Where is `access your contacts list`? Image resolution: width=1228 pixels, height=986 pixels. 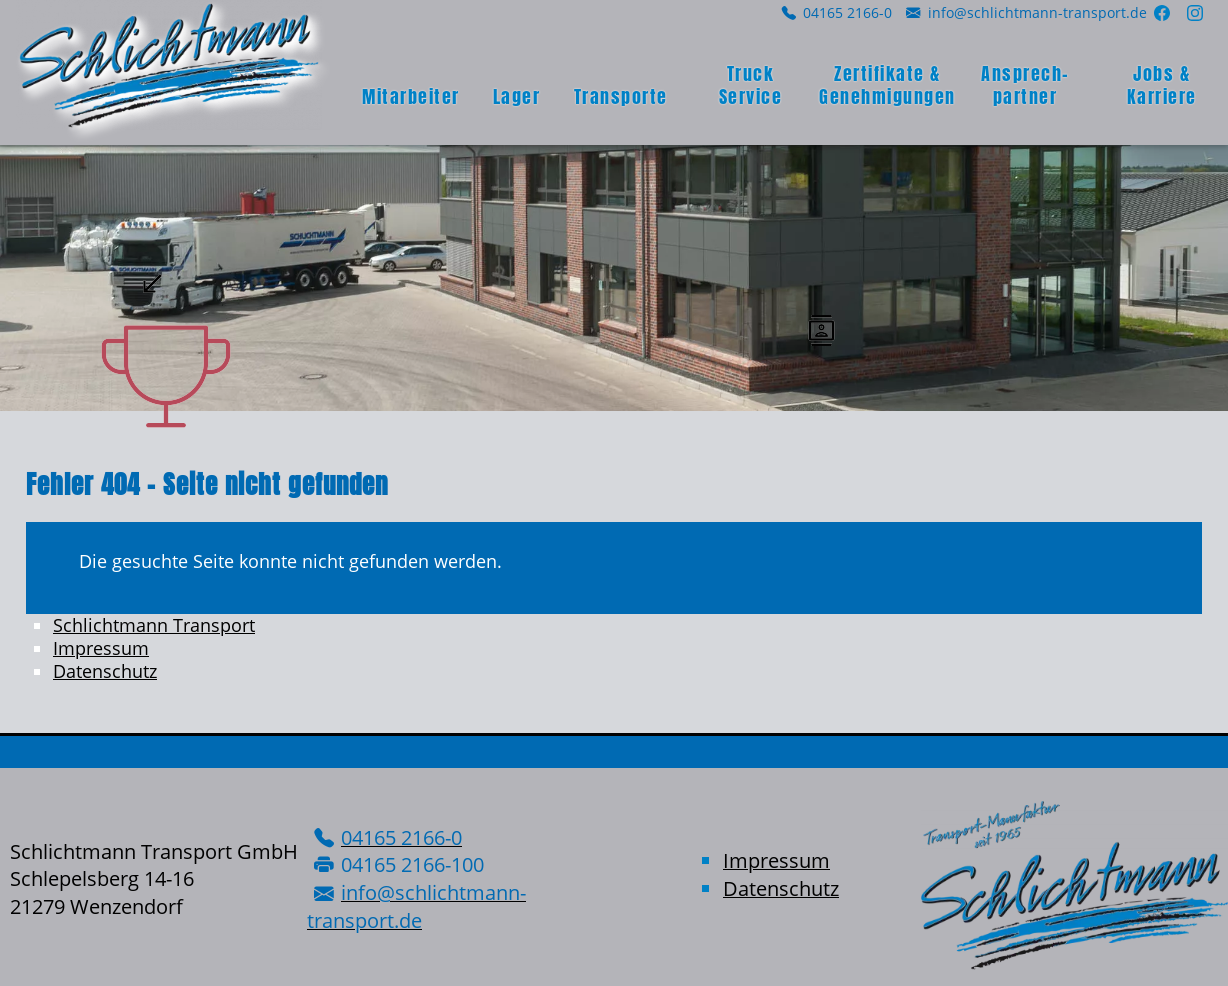 access your contacts list is located at coordinates (821, 330).